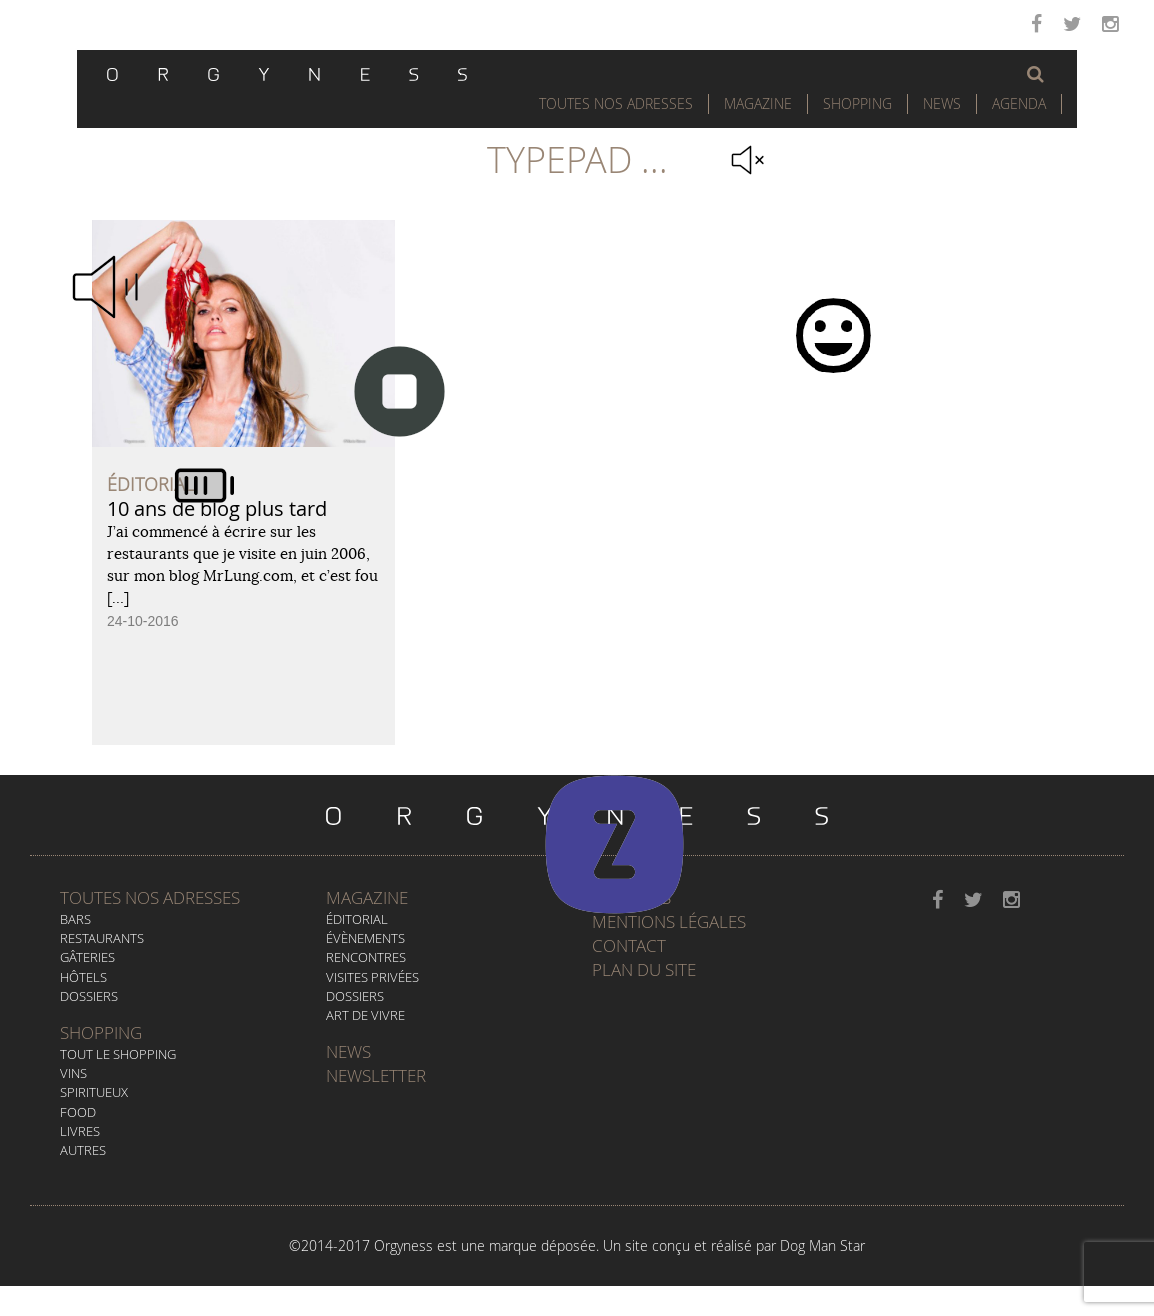  I want to click on app icon for a service or brand starting with "Z", so click(614, 844).